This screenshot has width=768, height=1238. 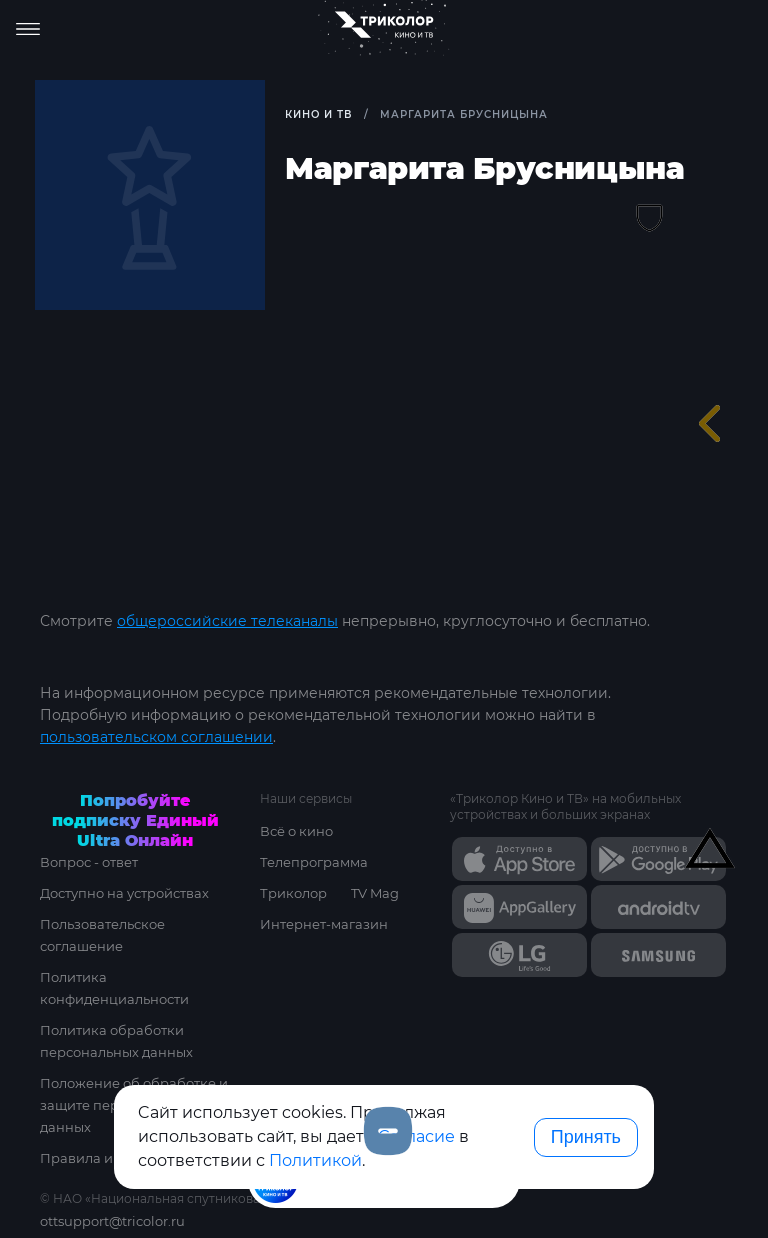 I want to click on view change history or version log, so click(x=710, y=848).